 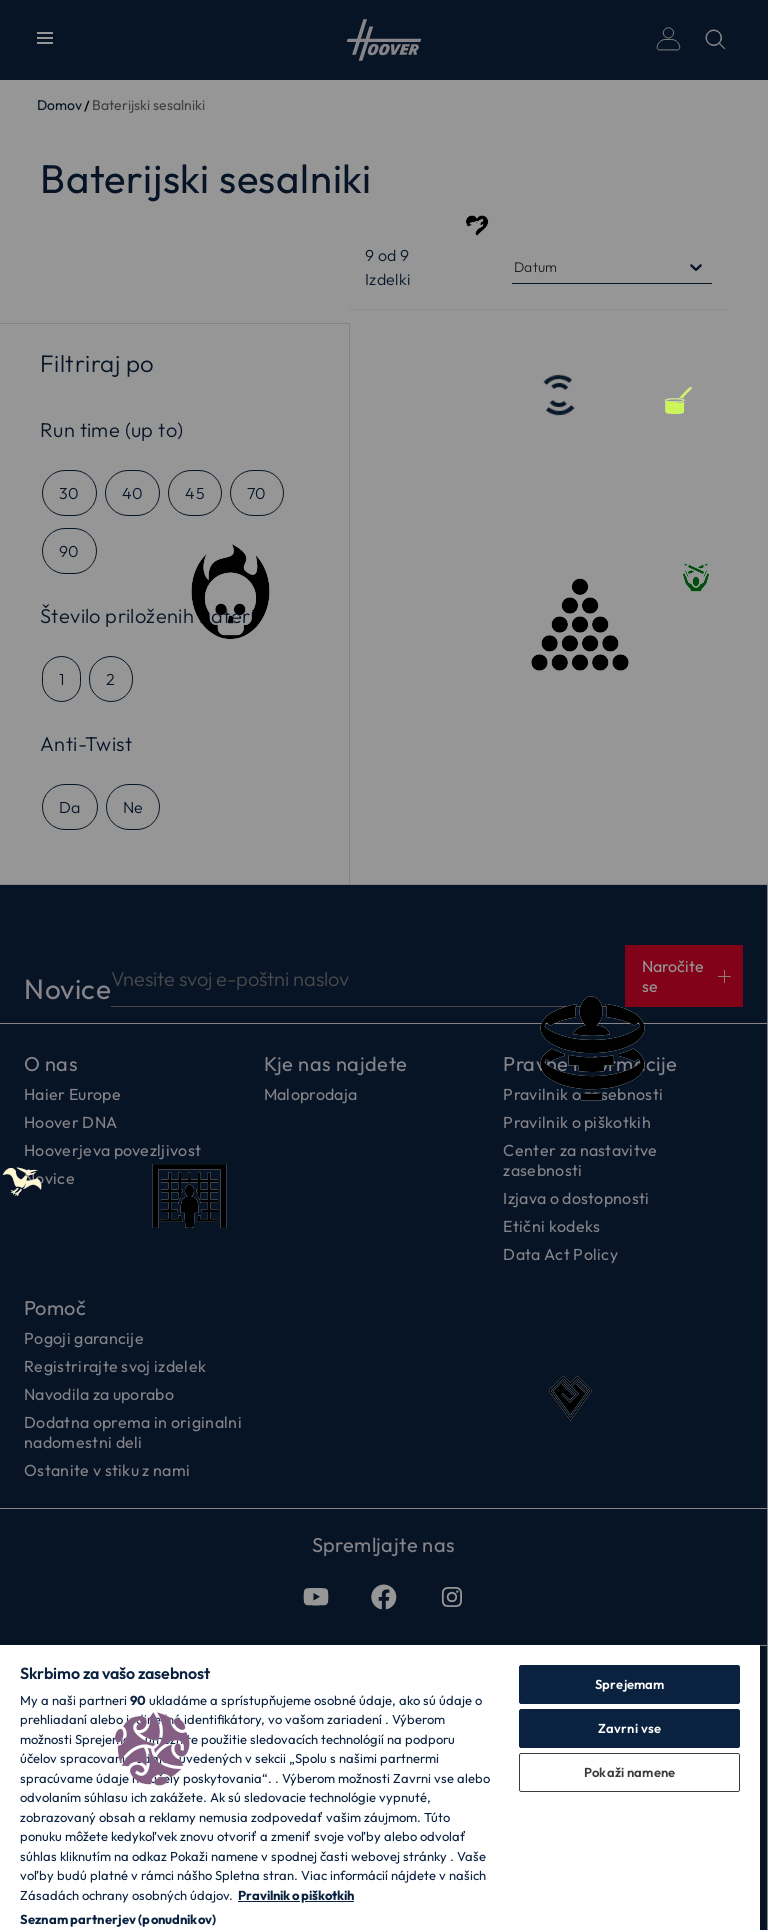 What do you see at coordinates (696, 577) in the screenshot?
I see `view combat power or battle strength` at bounding box center [696, 577].